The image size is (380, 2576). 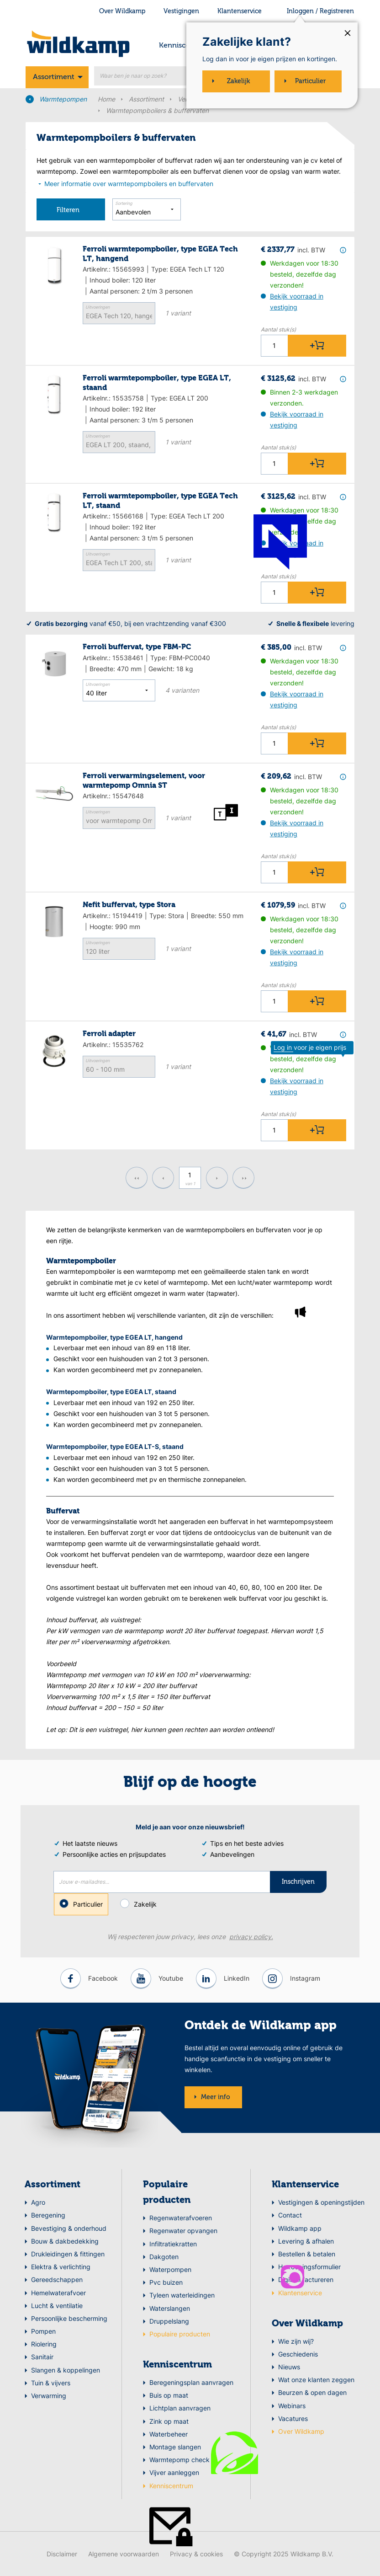 What do you see at coordinates (234, 2453) in the screenshot?
I see `open the Taco Bell app` at bounding box center [234, 2453].